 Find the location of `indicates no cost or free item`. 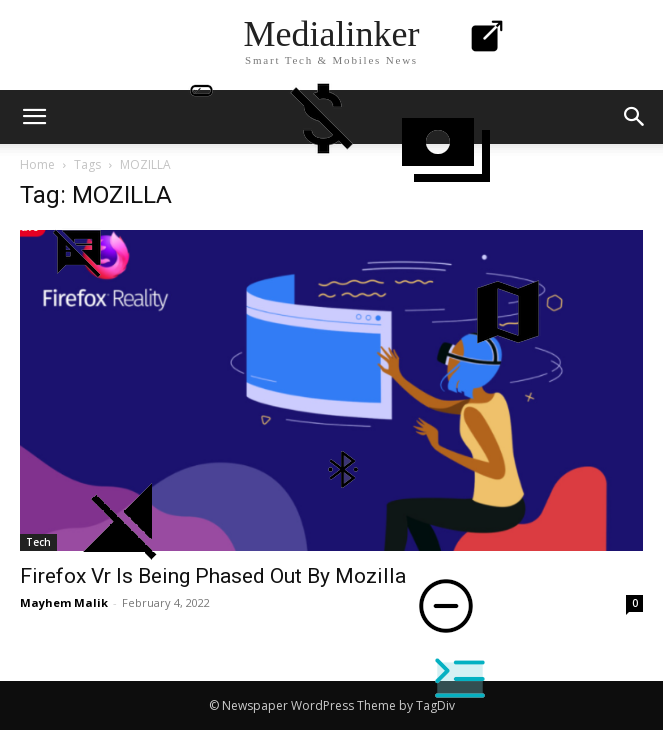

indicates no cost or free item is located at coordinates (321, 118).